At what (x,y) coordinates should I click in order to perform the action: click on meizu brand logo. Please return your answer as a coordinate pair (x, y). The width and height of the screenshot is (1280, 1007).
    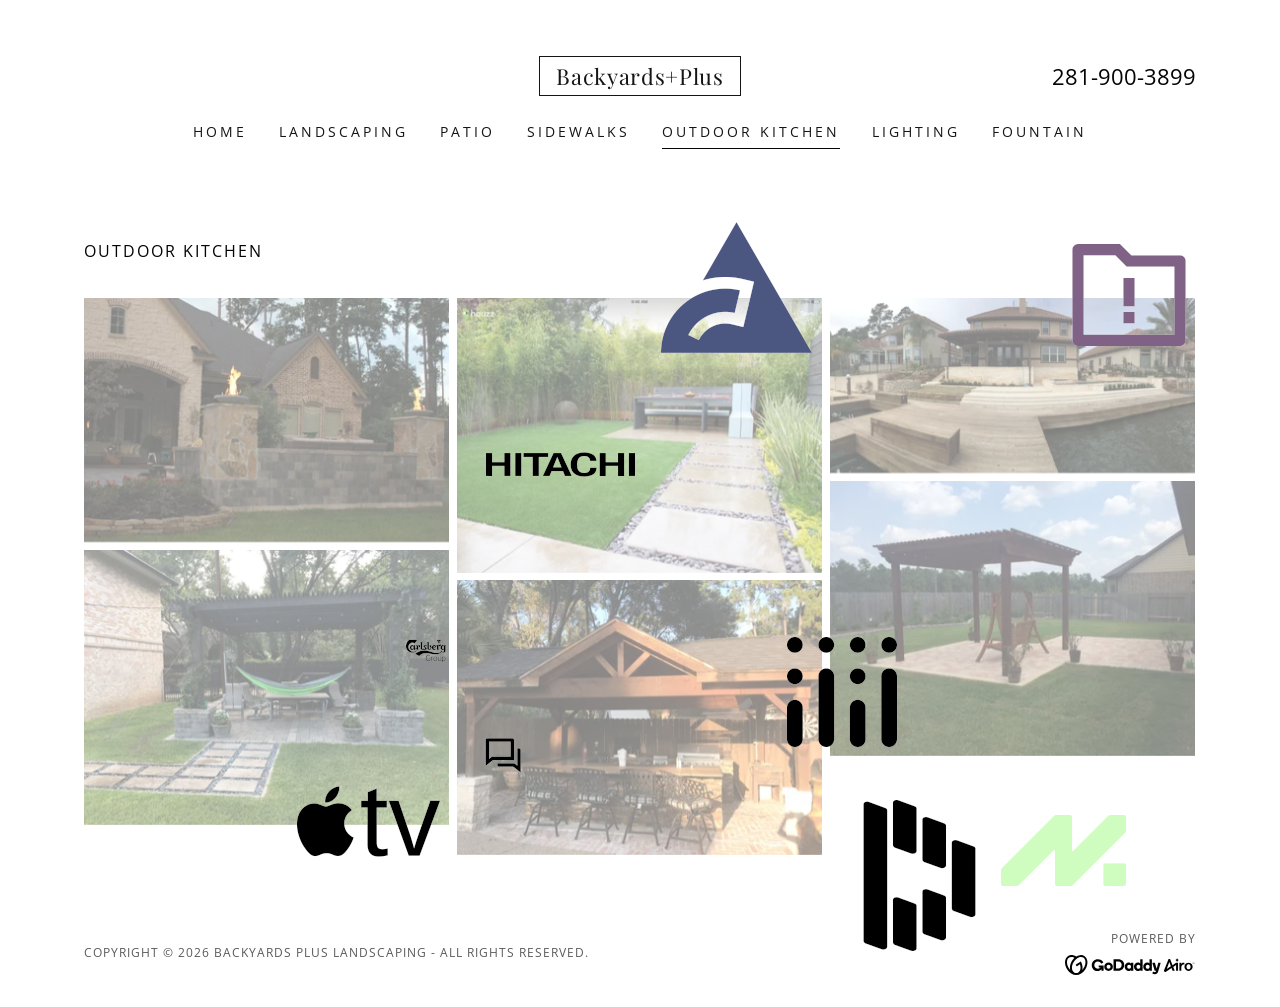
    Looking at the image, I should click on (1063, 850).